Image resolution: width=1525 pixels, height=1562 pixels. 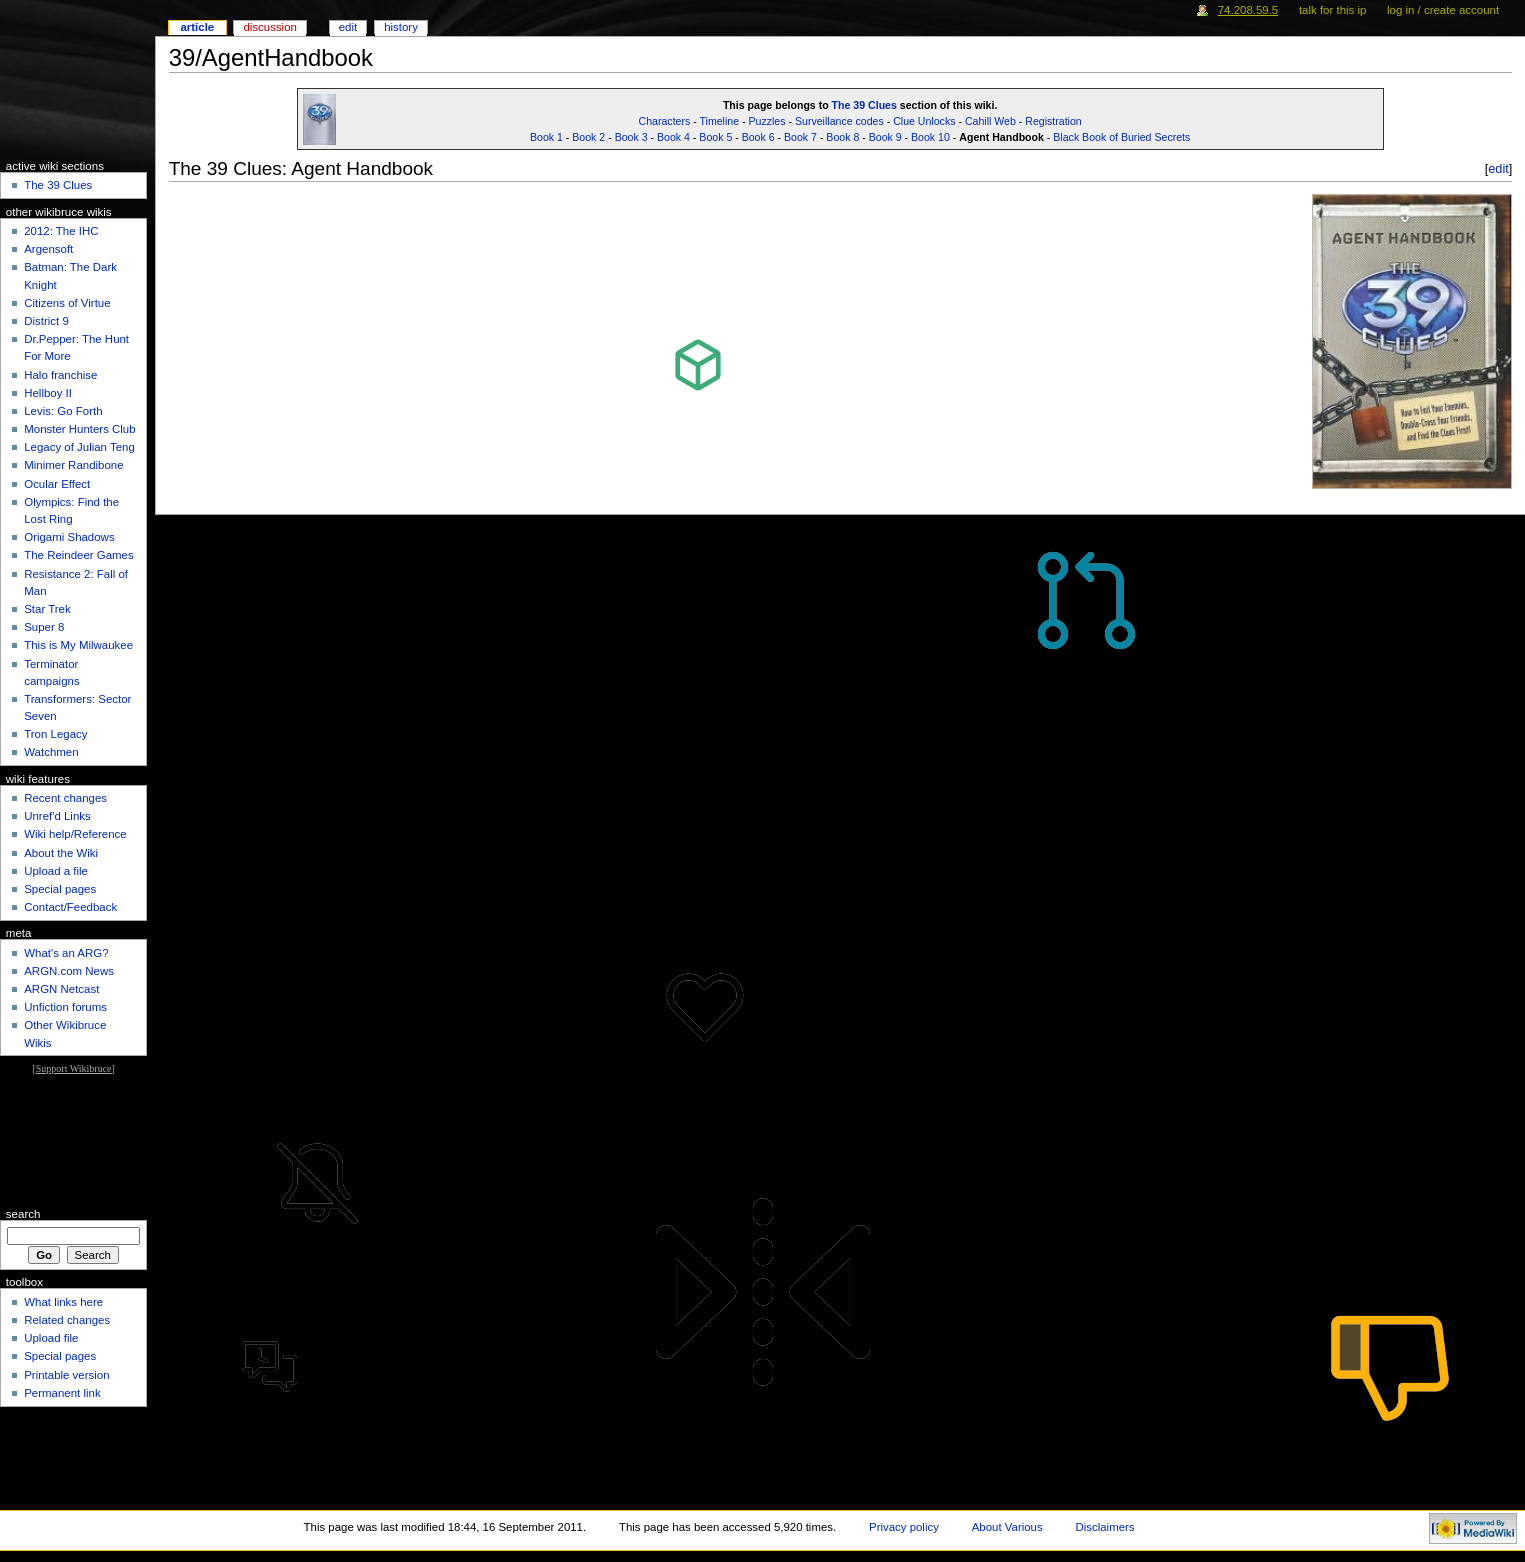 I want to click on create a new pull request, so click(x=1086, y=600).